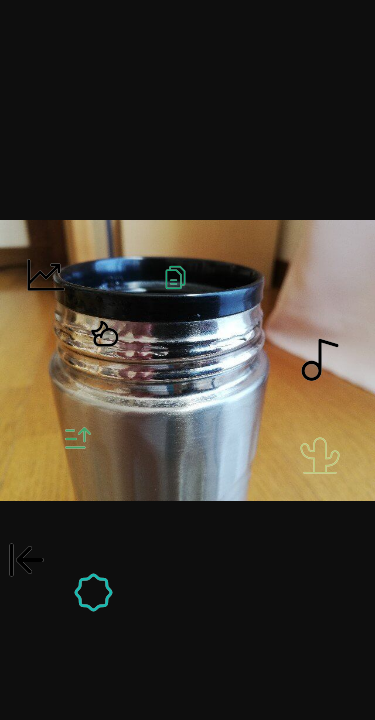 This screenshot has height=720, width=375. I want to click on indicates nighttime or evening weather conditions, so click(104, 335).